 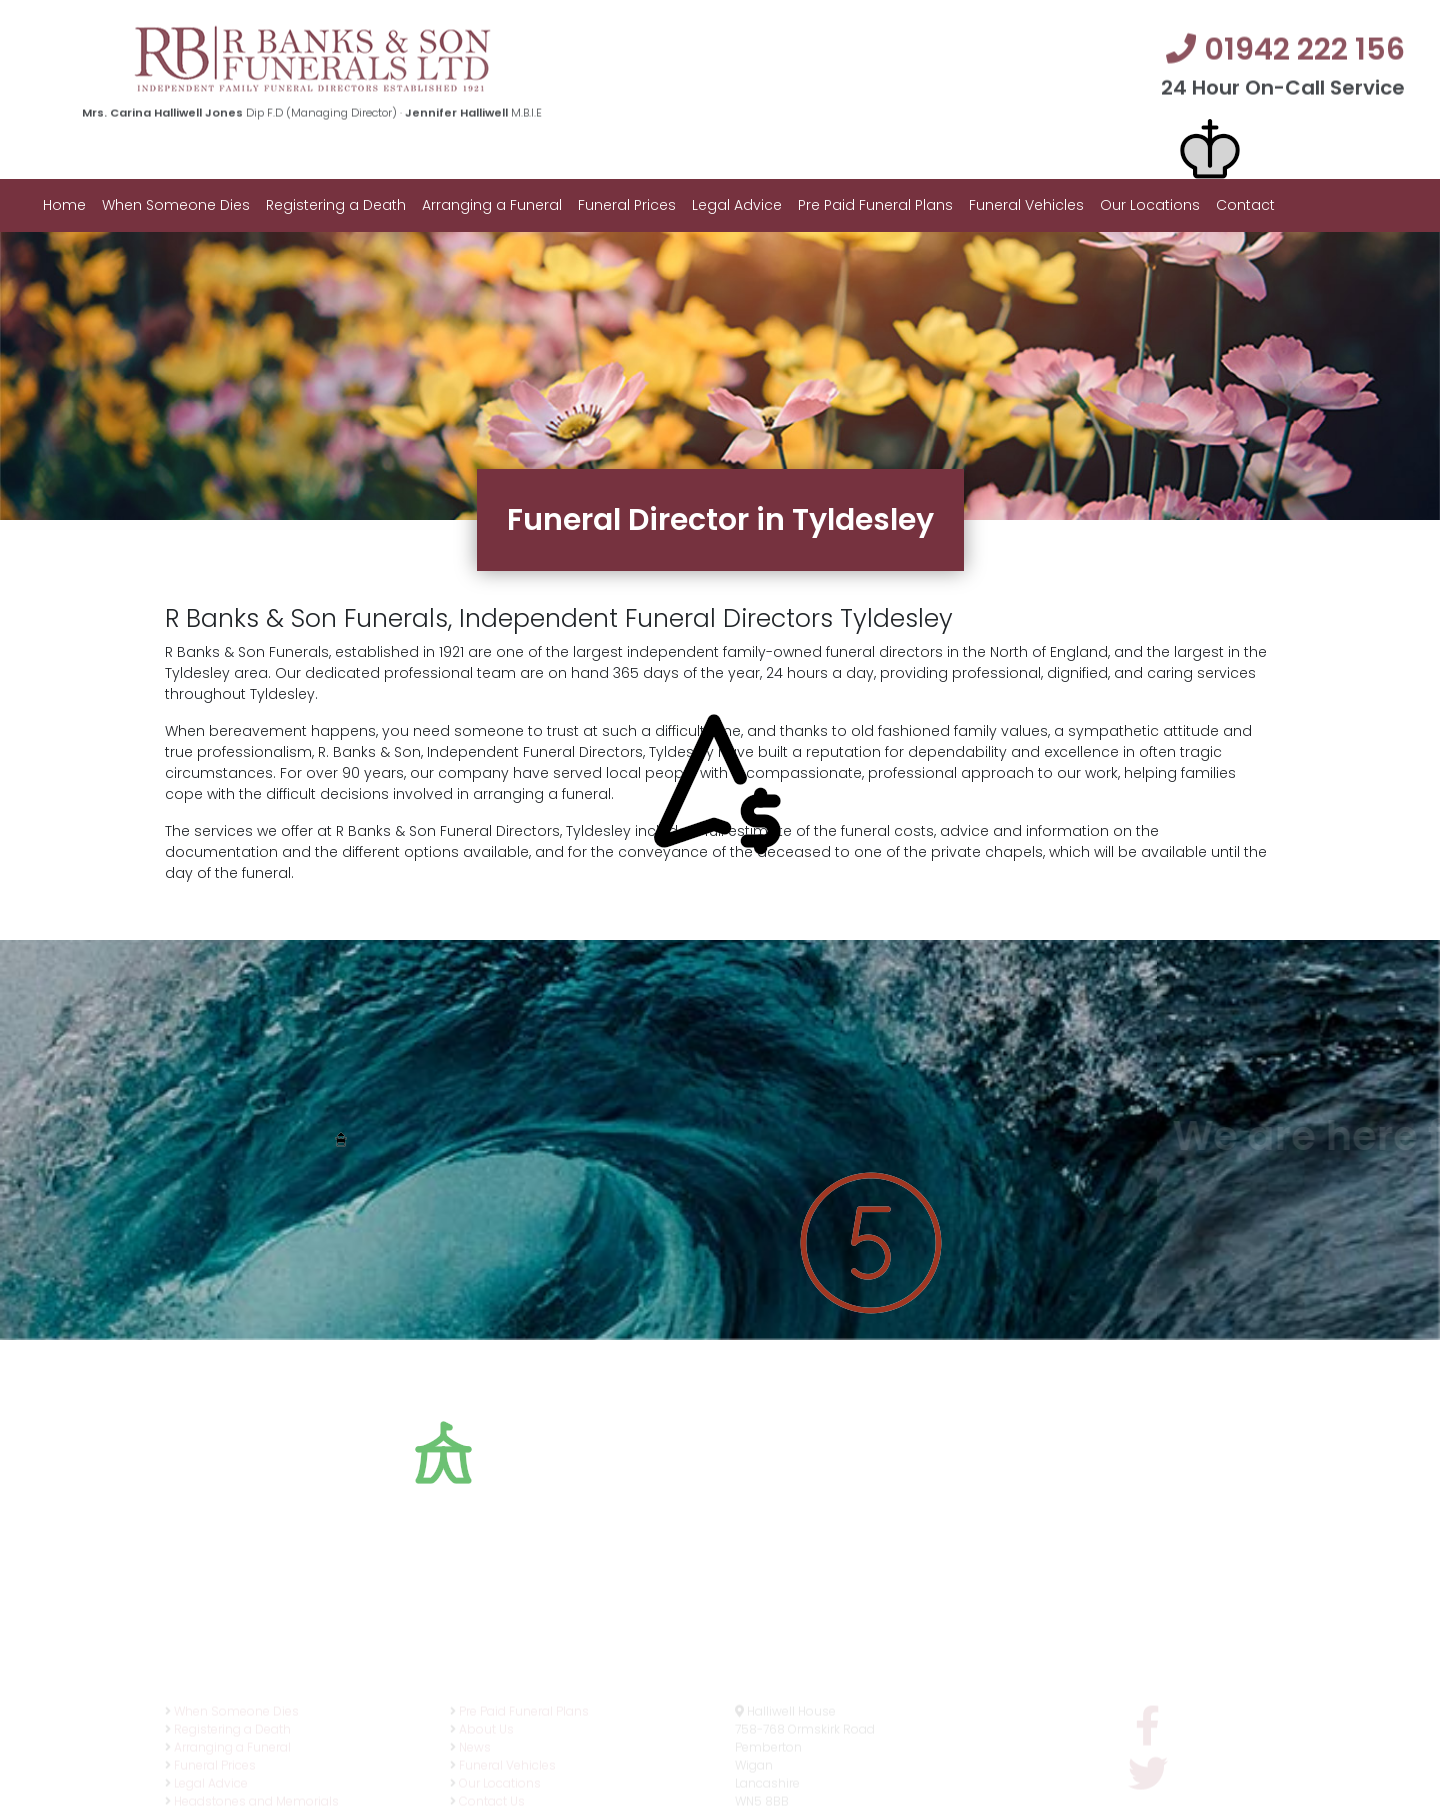 What do you see at coordinates (1210, 153) in the screenshot?
I see `indicates premium or royal status` at bounding box center [1210, 153].